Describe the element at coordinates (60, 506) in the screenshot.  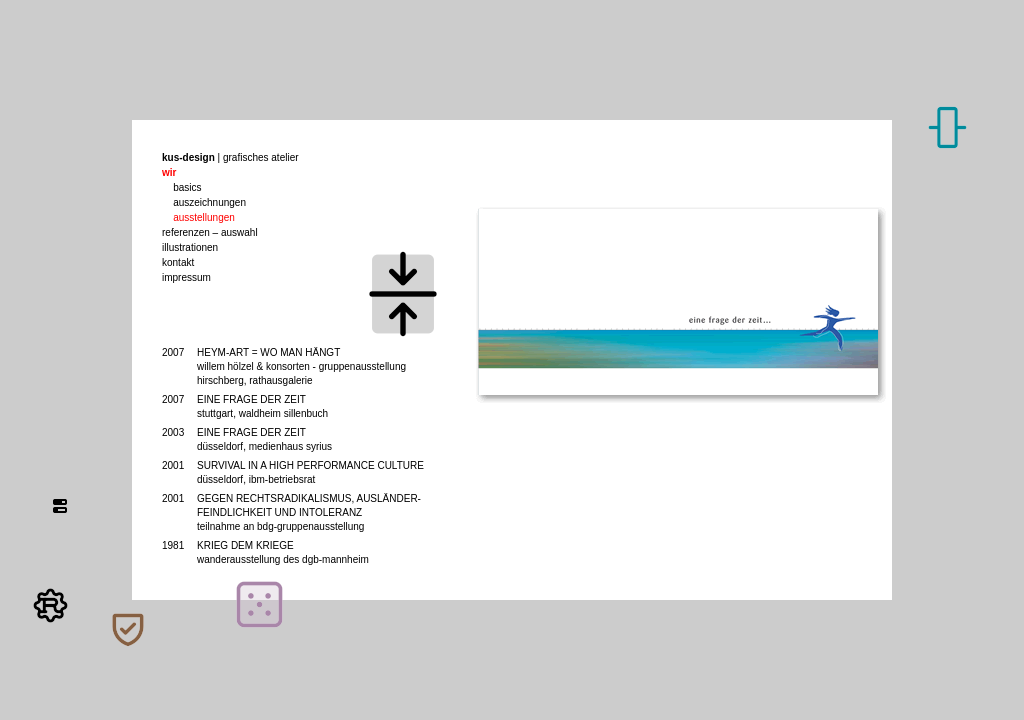
I see `view task list or to-do items` at that location.